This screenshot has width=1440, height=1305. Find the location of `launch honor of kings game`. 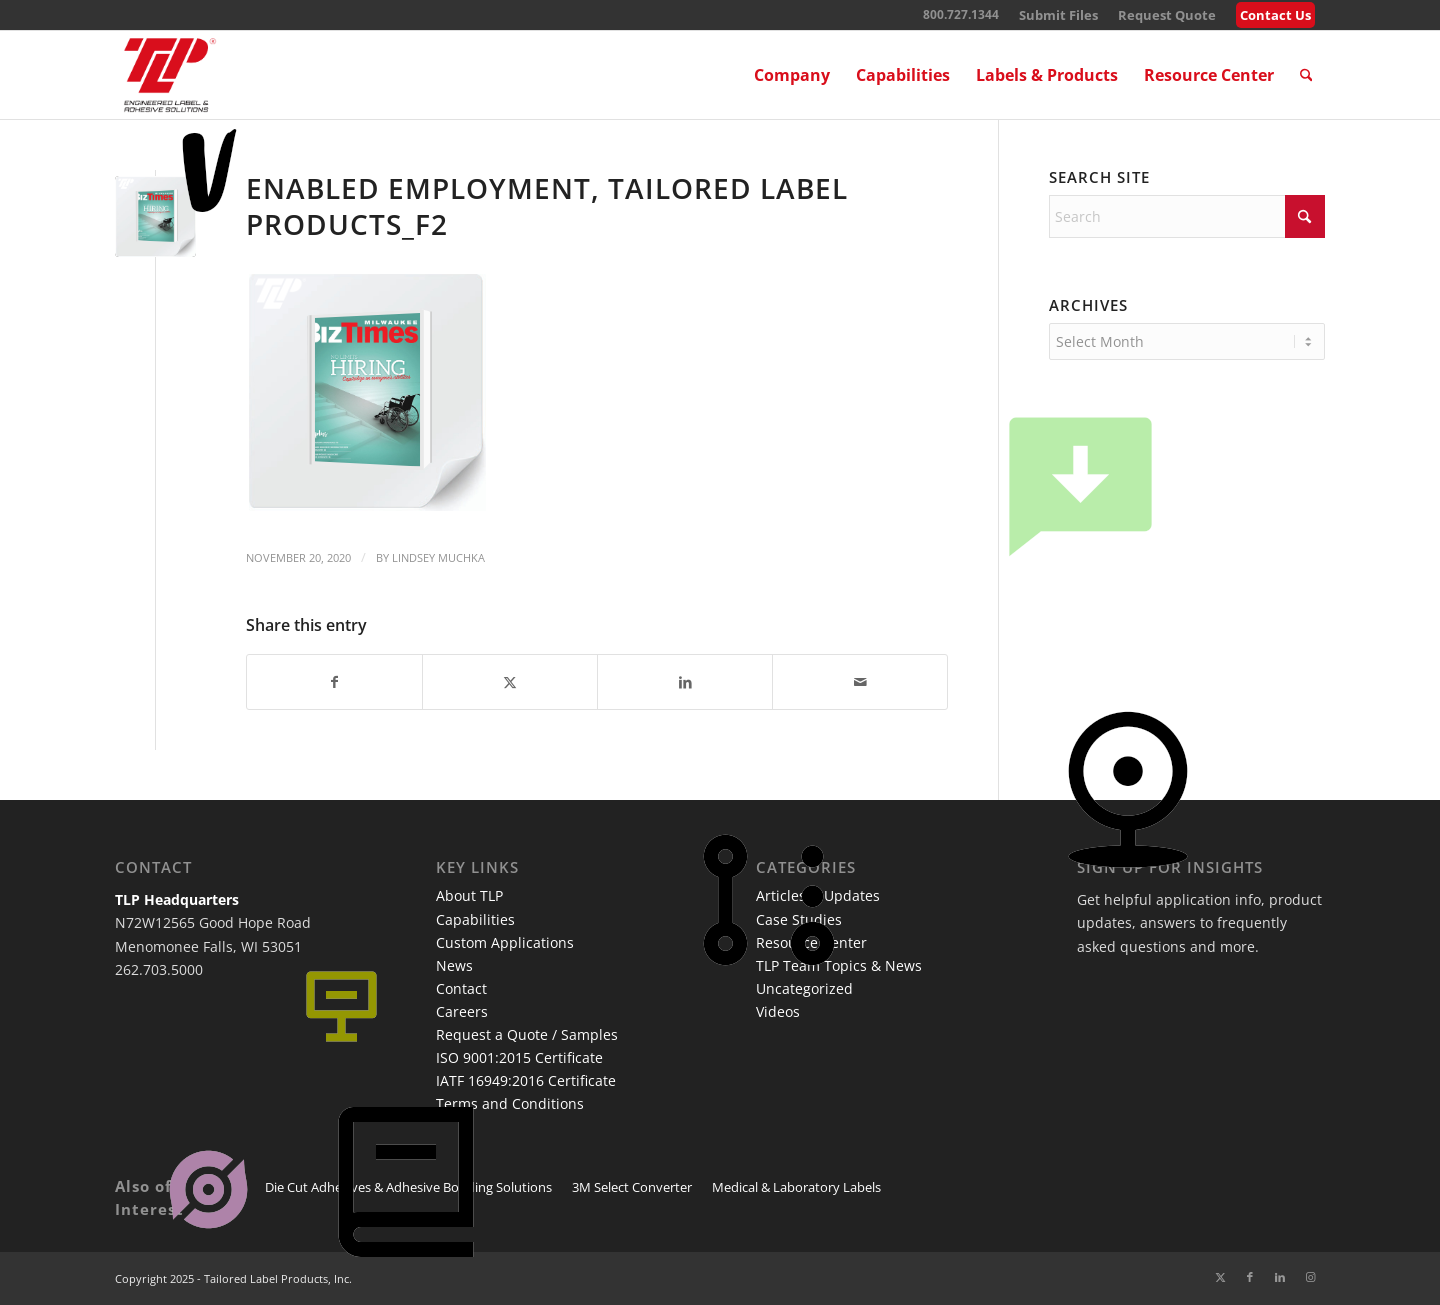

launch honor of kings game is located at coordinates (208, 1189).